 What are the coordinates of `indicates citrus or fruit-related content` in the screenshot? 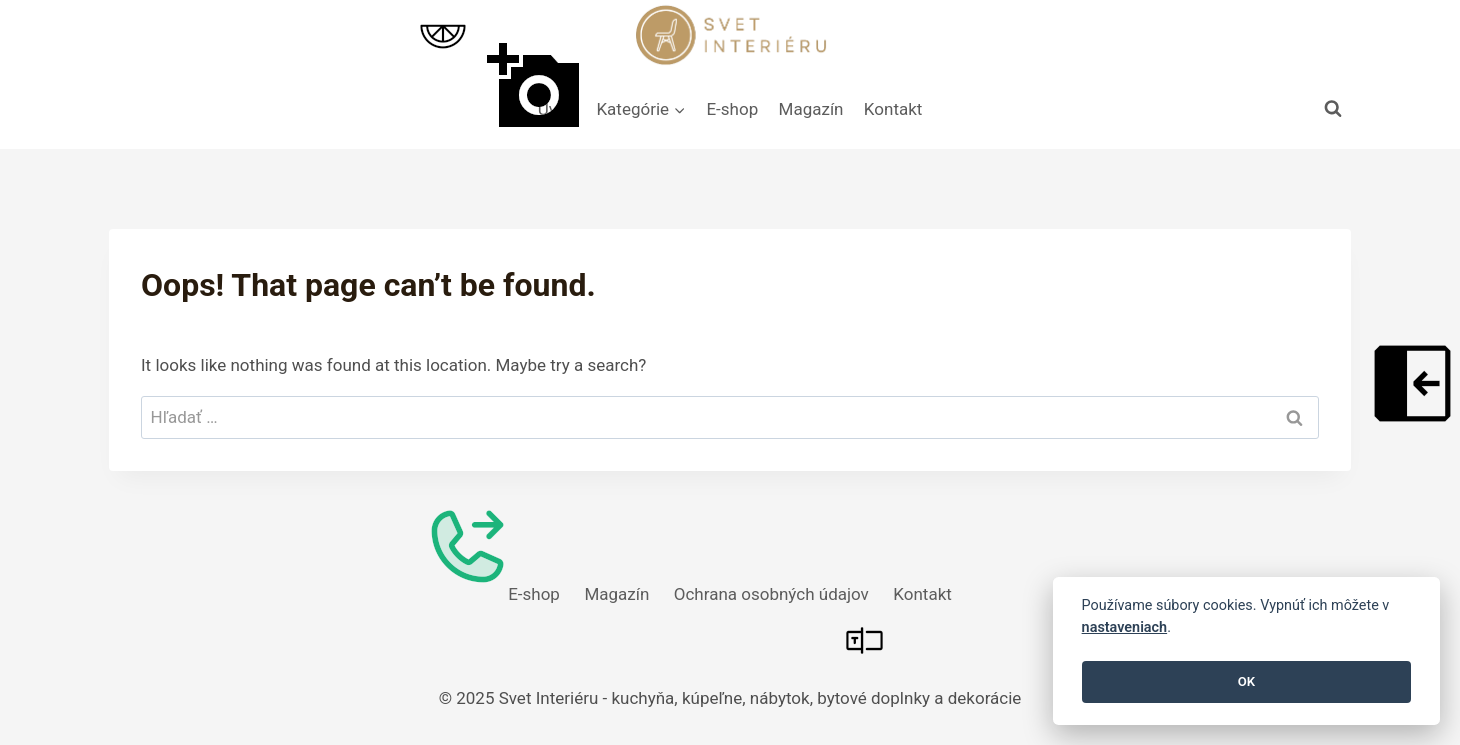 It's located at (443, 33).